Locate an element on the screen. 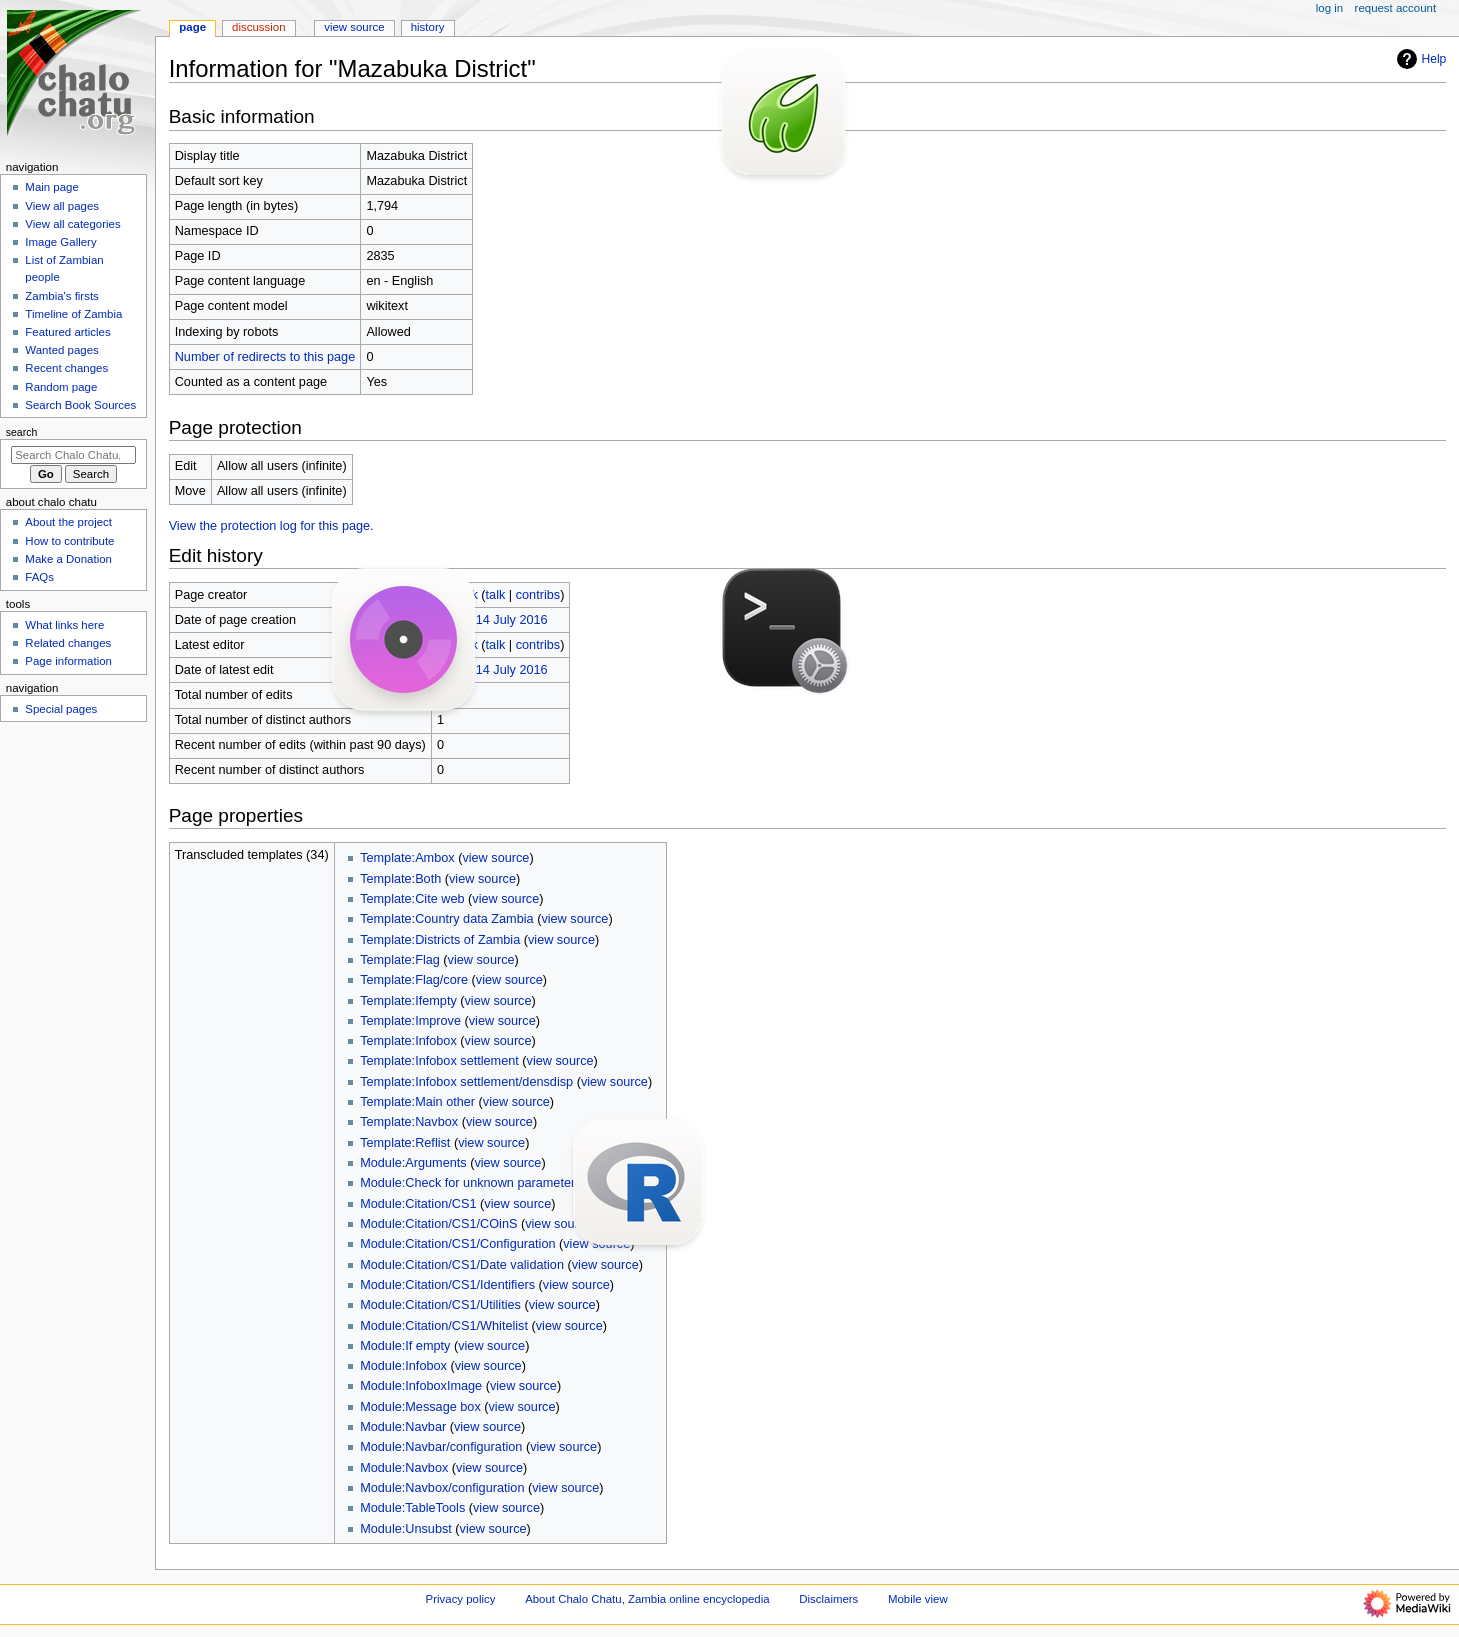  open terminal preferences or settings is located at coordinates (781, 627).